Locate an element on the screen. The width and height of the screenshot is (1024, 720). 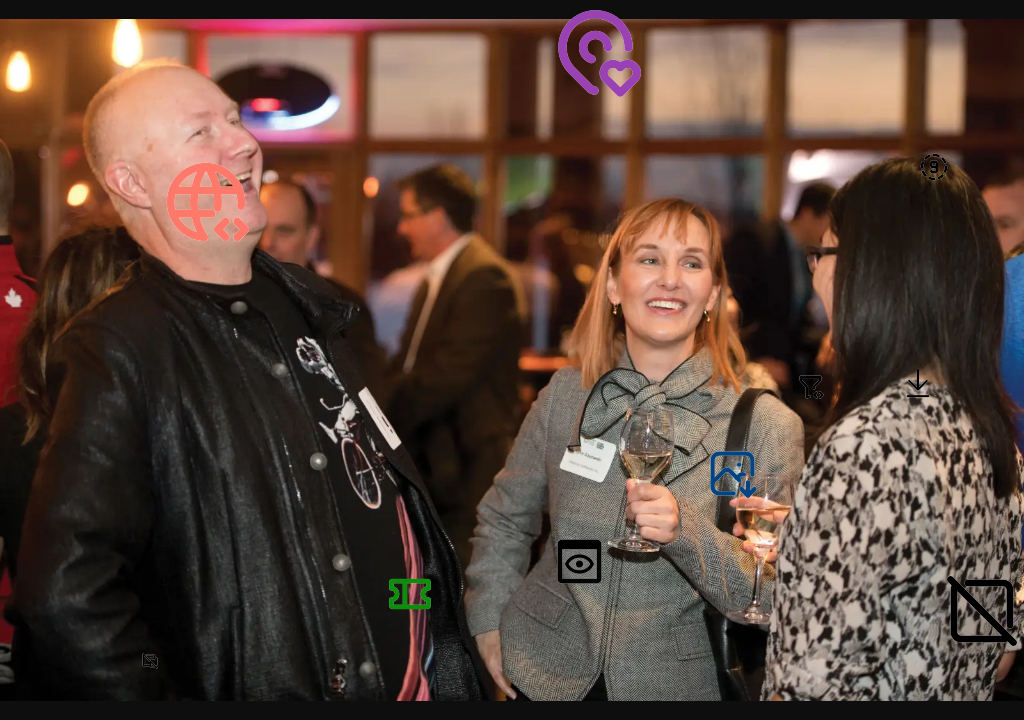
filter results using code or custom query is located at coordinates (810, 386).